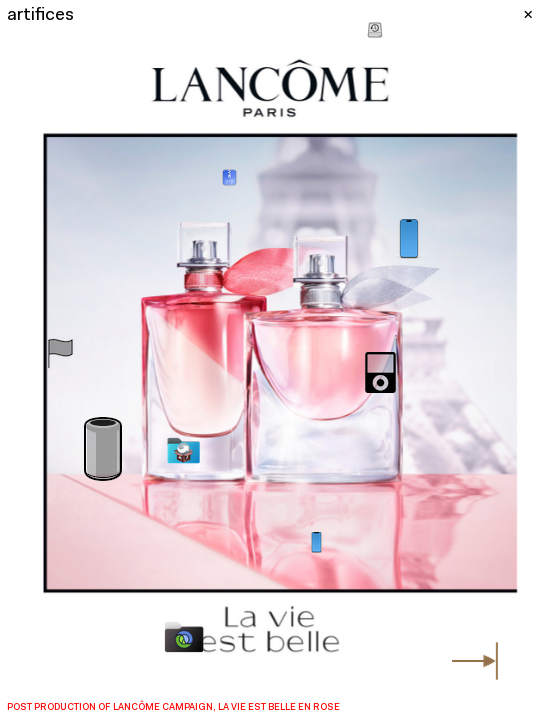 This screenshot has width=539, height=720. Describe the element at coordinates (375, 30) in the screenshot. I see `access time machine backups` at that location.